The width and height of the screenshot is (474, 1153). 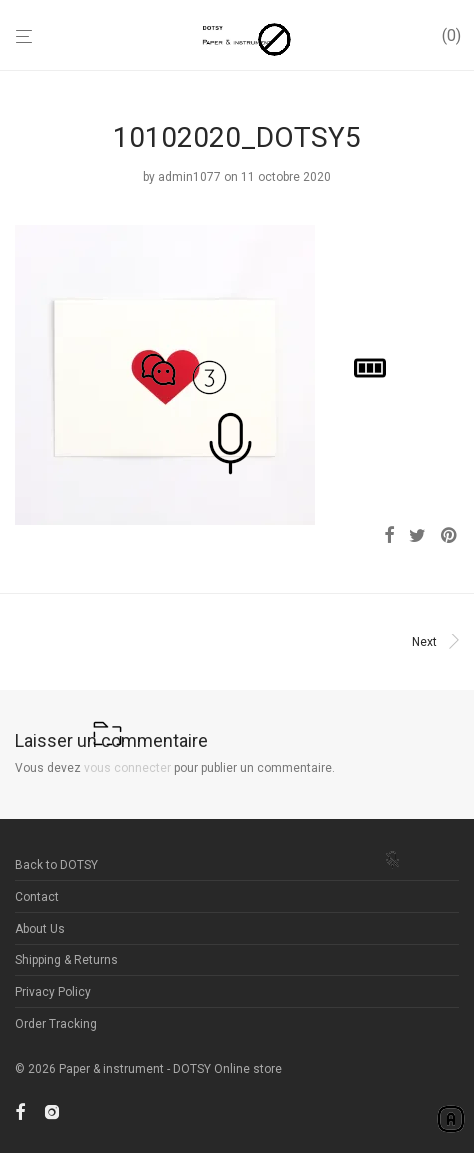 What do you see at coordinates (230, 442) in the screenshot?
I see `tap to start voice input` at bounding box center [230, 442].